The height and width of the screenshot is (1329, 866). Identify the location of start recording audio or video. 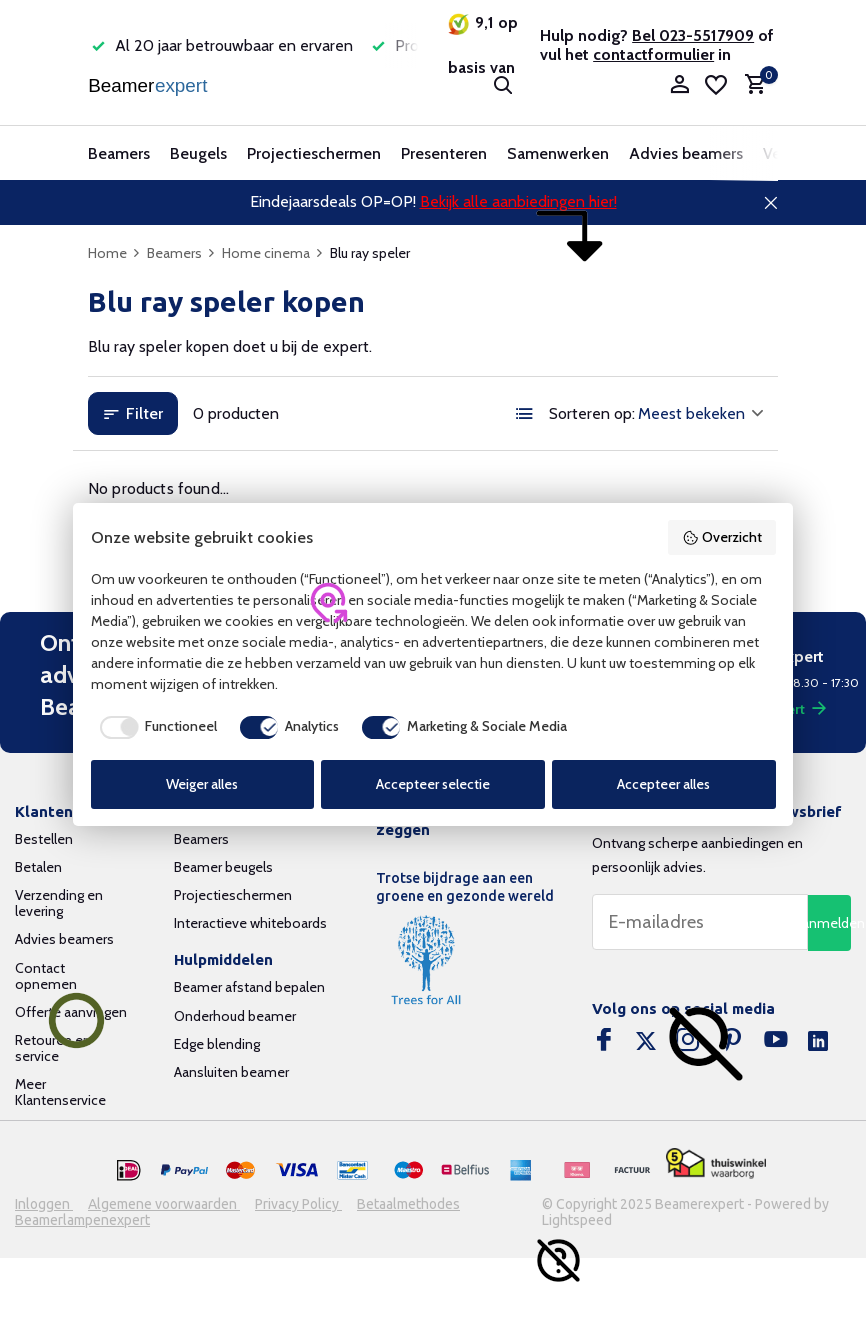
(76, 1020).